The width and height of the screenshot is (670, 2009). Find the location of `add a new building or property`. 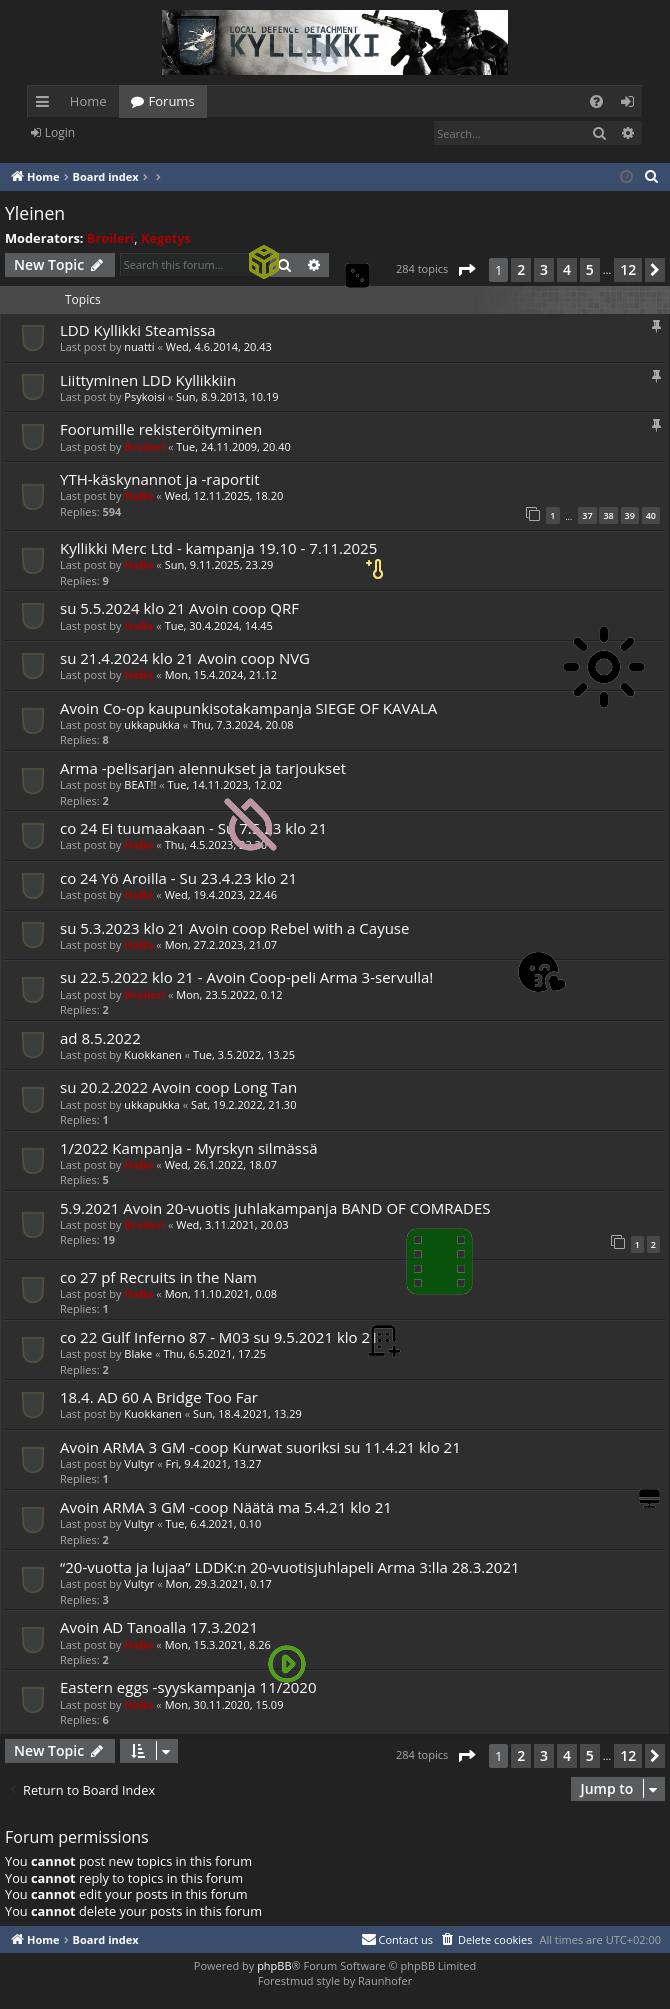

add a new building or property is located at coordinates (383, 1340).